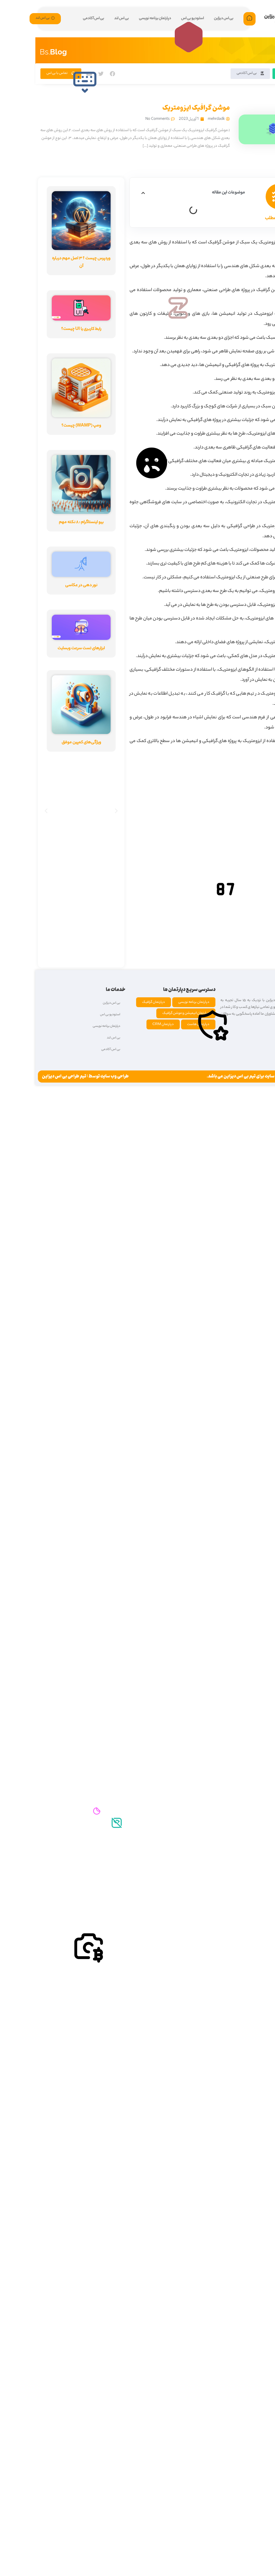  I want to click on displays the number 87 as a badge or count indicator, so click(226, 889).